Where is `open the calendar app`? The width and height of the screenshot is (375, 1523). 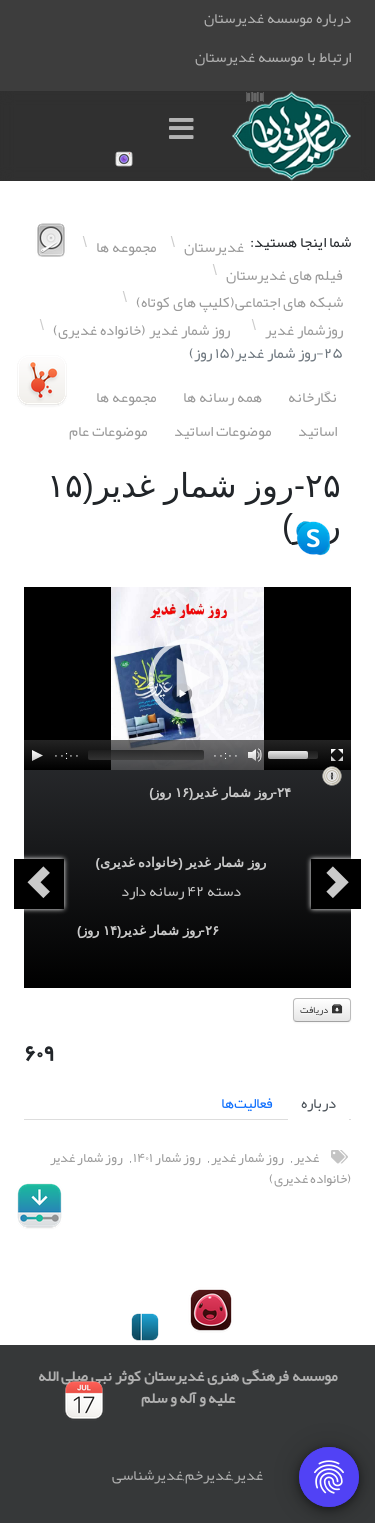
open the calendar app is located at coordinates (84, 1400).